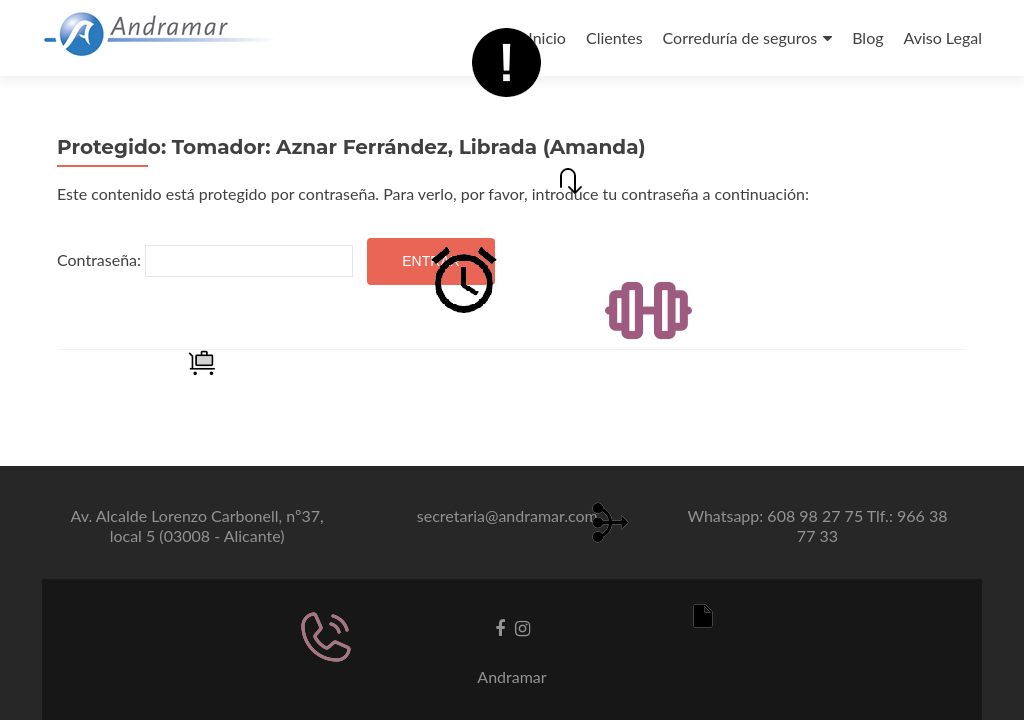 The width and height of the screenshot is (1024, 720). Describe the element at coordinates (201, 362) in the screenshot. I see `view luggage or baggage information` at that location.